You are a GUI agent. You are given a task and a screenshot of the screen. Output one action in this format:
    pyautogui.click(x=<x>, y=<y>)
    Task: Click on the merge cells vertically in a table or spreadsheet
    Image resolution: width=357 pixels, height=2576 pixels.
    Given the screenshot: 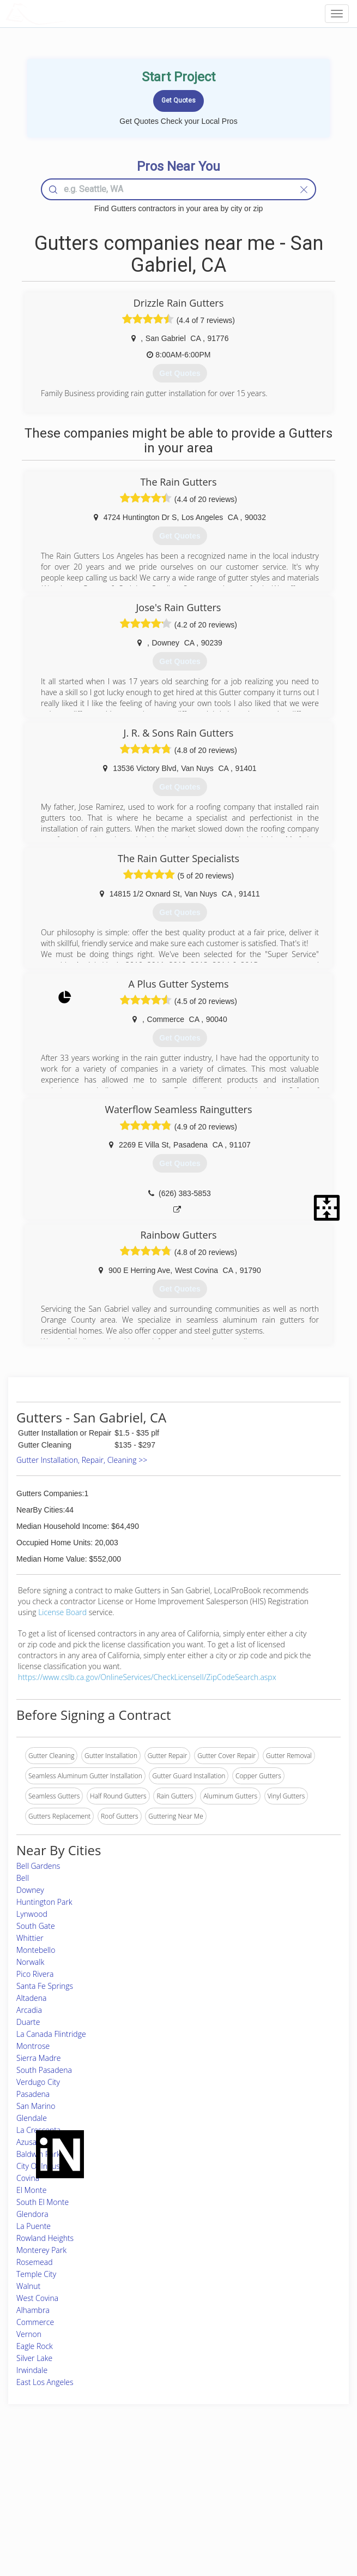 What is the action you would take?
    pyautogui.click(x=326, y=1208)
    